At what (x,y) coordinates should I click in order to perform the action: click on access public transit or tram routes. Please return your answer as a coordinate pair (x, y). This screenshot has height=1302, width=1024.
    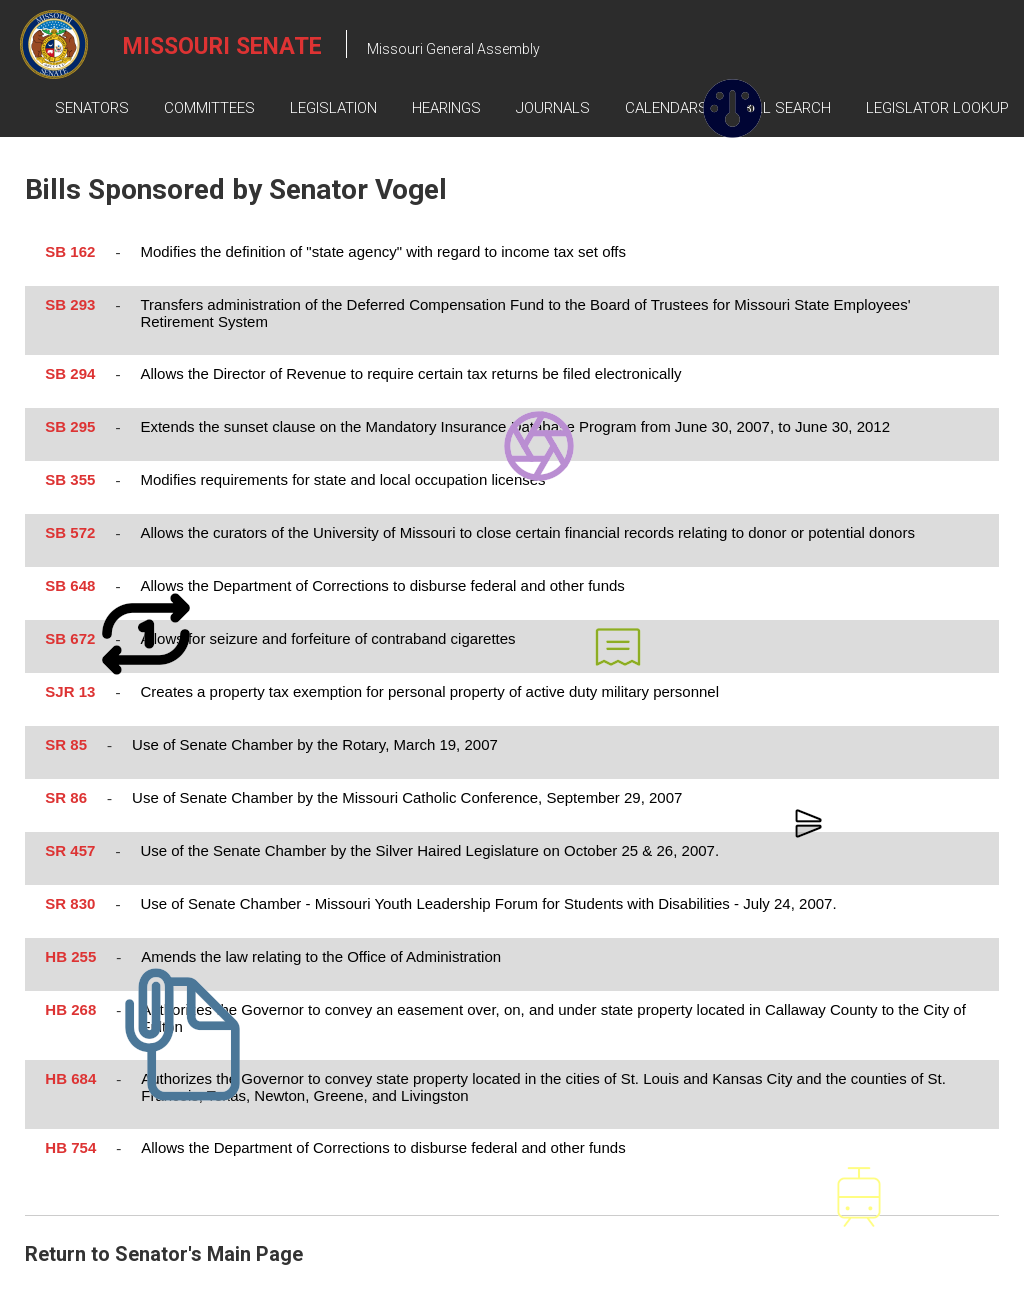
    Looking at the image, I should click on (859, 1197).